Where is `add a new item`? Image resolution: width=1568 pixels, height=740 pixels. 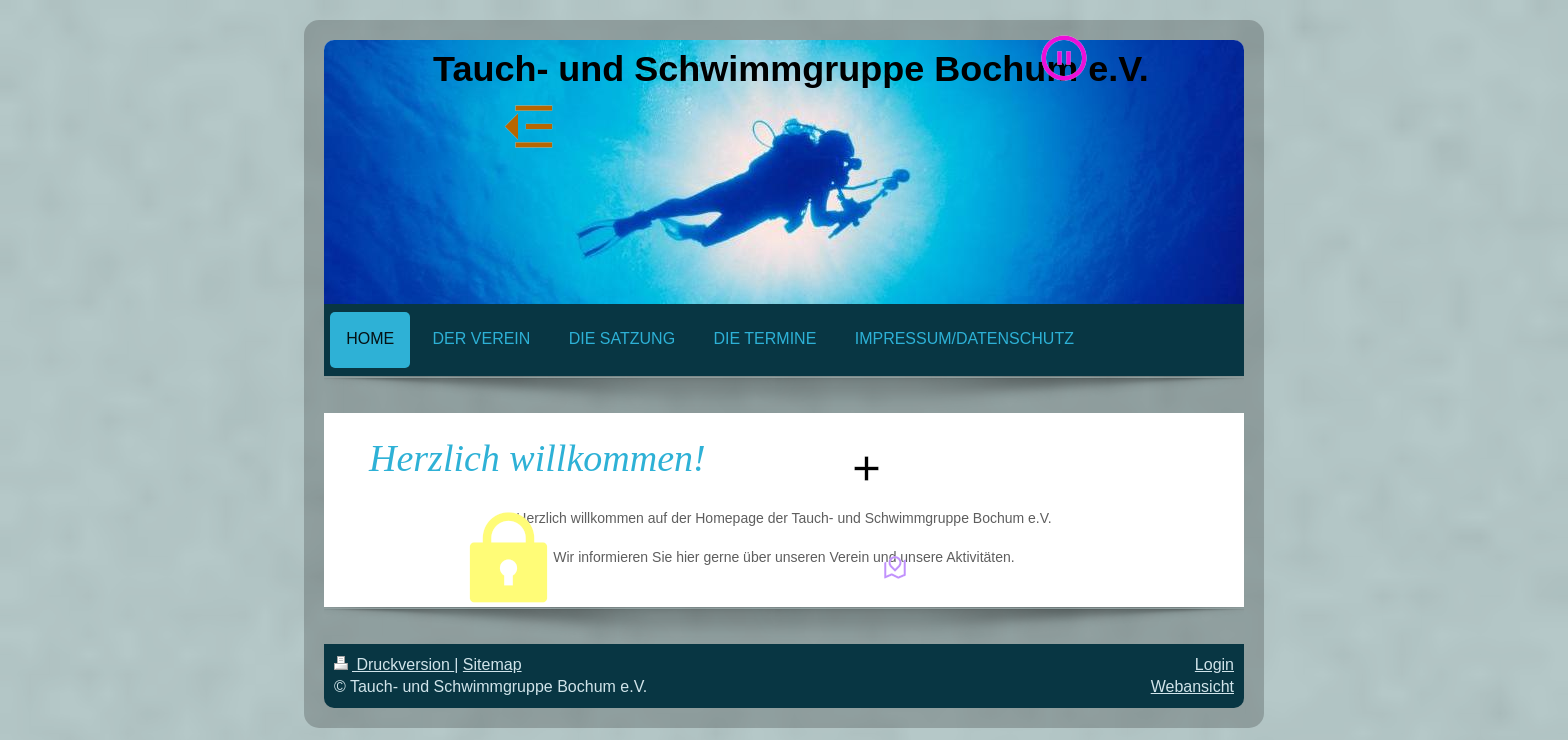
add a new item is located at coordinates (866, 468).